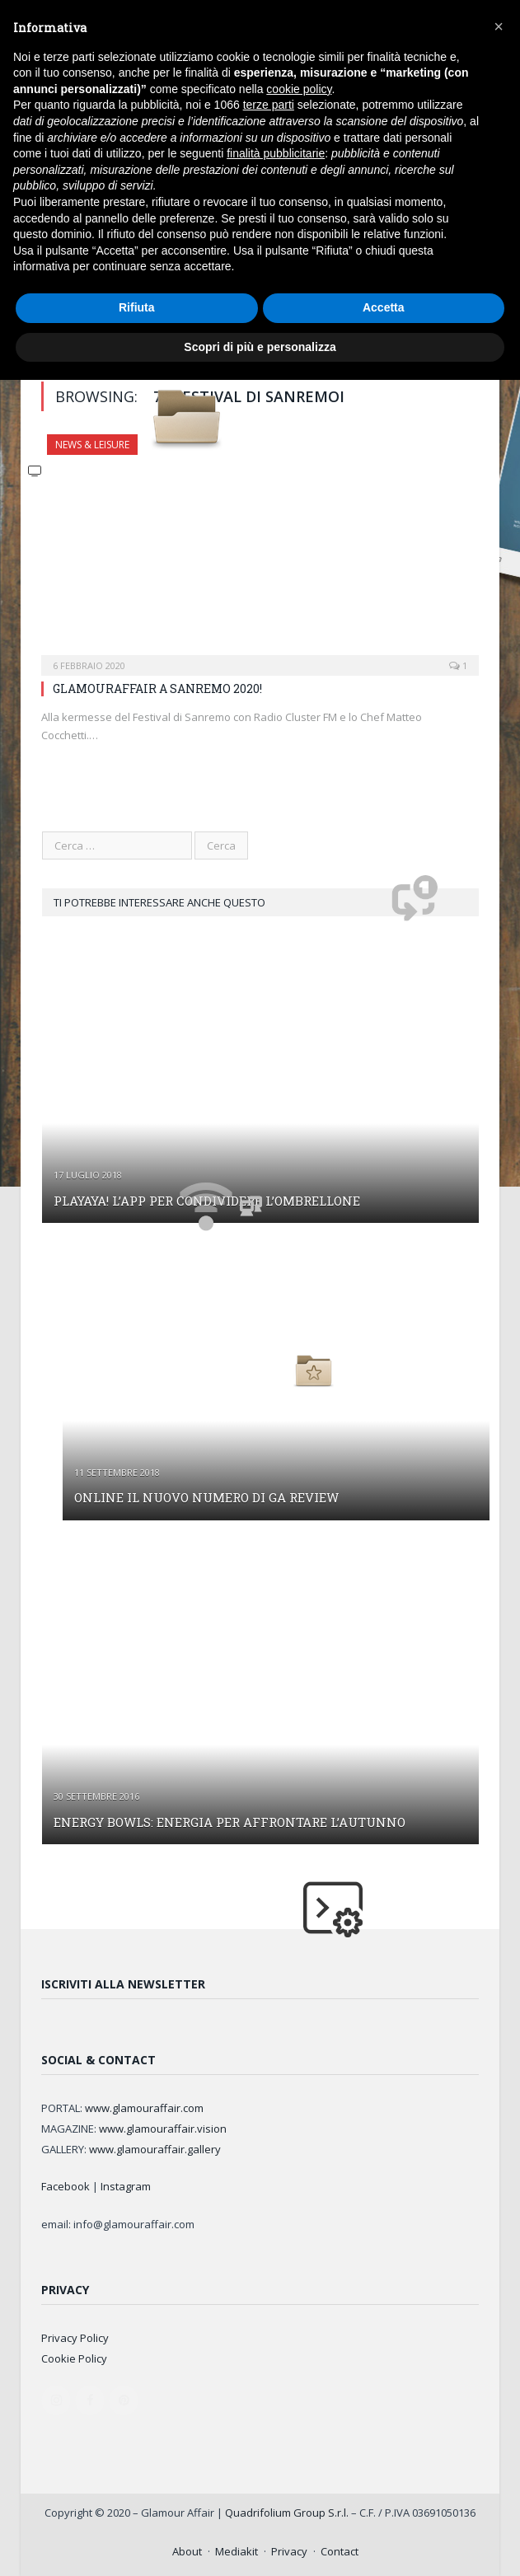 This screenshot has height=2576, width=520. I want to click on repeat current song in playlist, so click(413, 899).